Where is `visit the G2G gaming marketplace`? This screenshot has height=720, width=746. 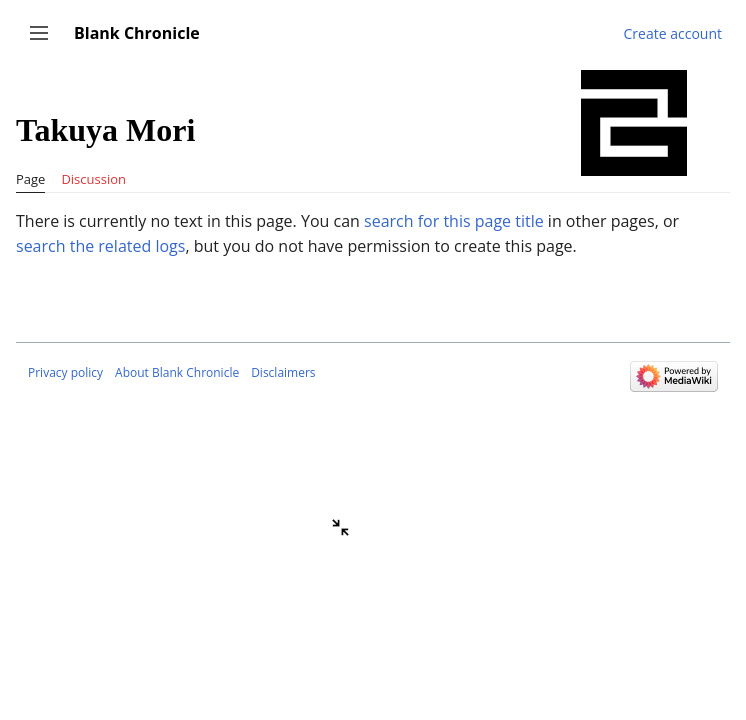
visit the G2G gaming marketplace is located at coordinates (634, 123).